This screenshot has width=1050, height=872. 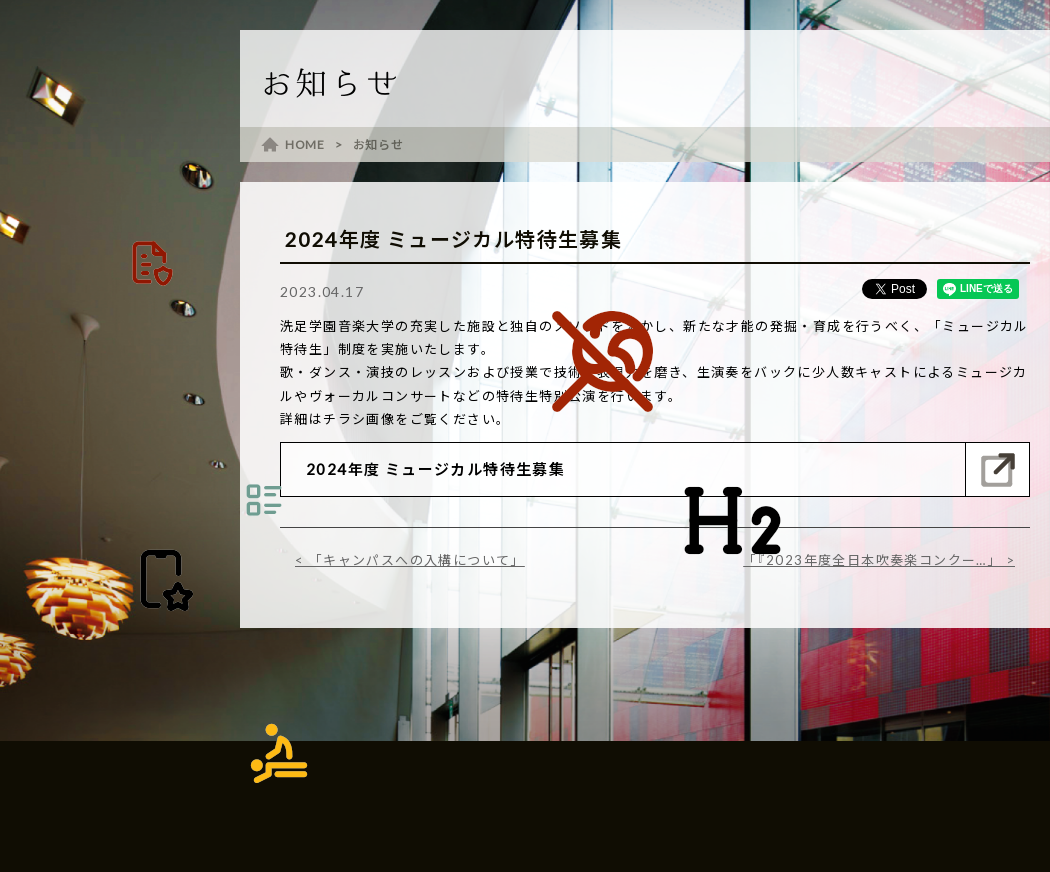 What do you see at coordinates (264, 500) in the screenshot?
I see `view detailed list items` at bounding box center [264, 500].